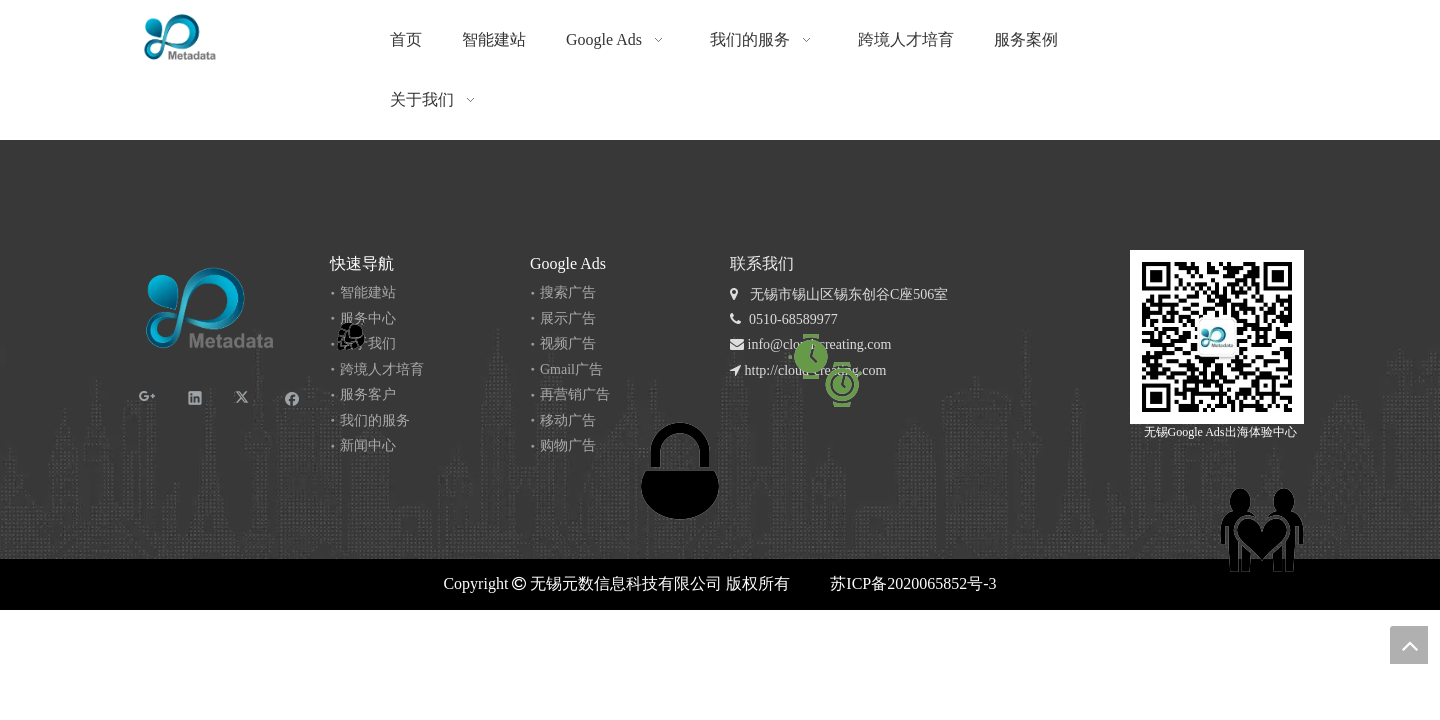  Describe the element at coordinates (1262, 530) in the screenshot. I see `indicates a romantic relationship or couple status` at that location.